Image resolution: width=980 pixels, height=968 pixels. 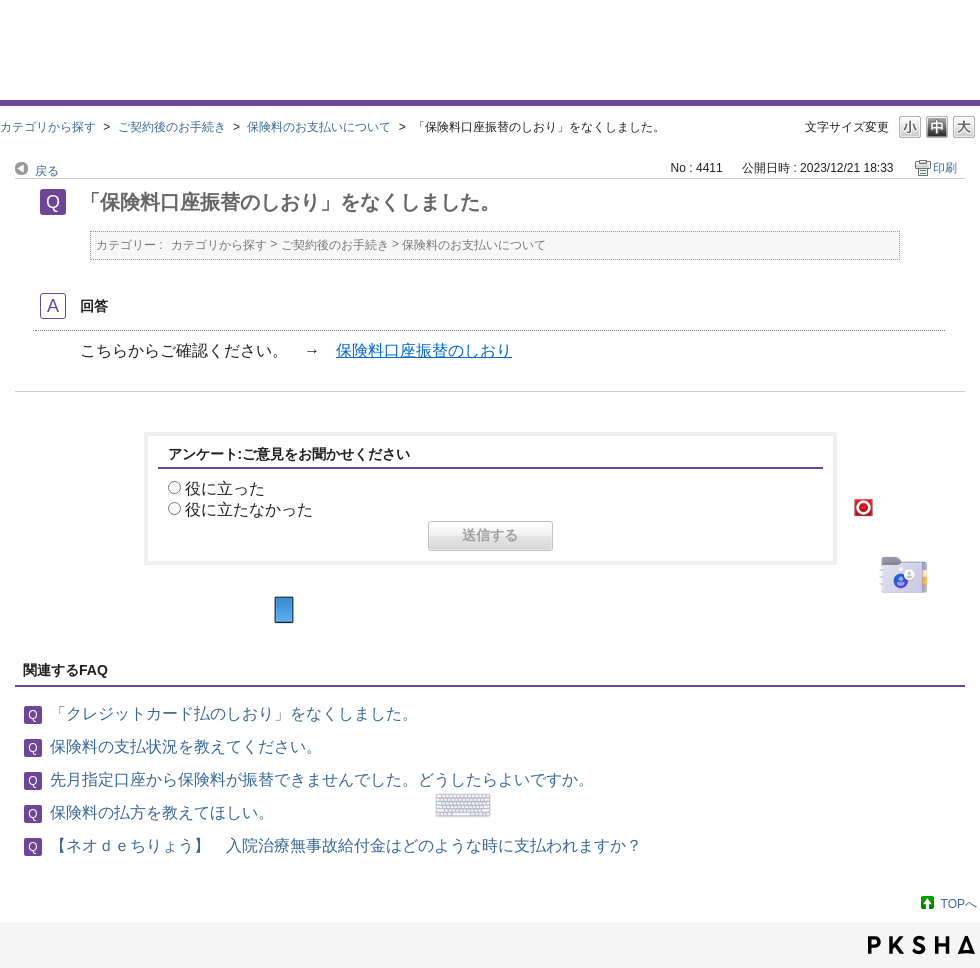 What do you see at coordinates (904, 576) in the screenshot?
I see `open microsoft contacts folder` at bounding box center [904, 576].